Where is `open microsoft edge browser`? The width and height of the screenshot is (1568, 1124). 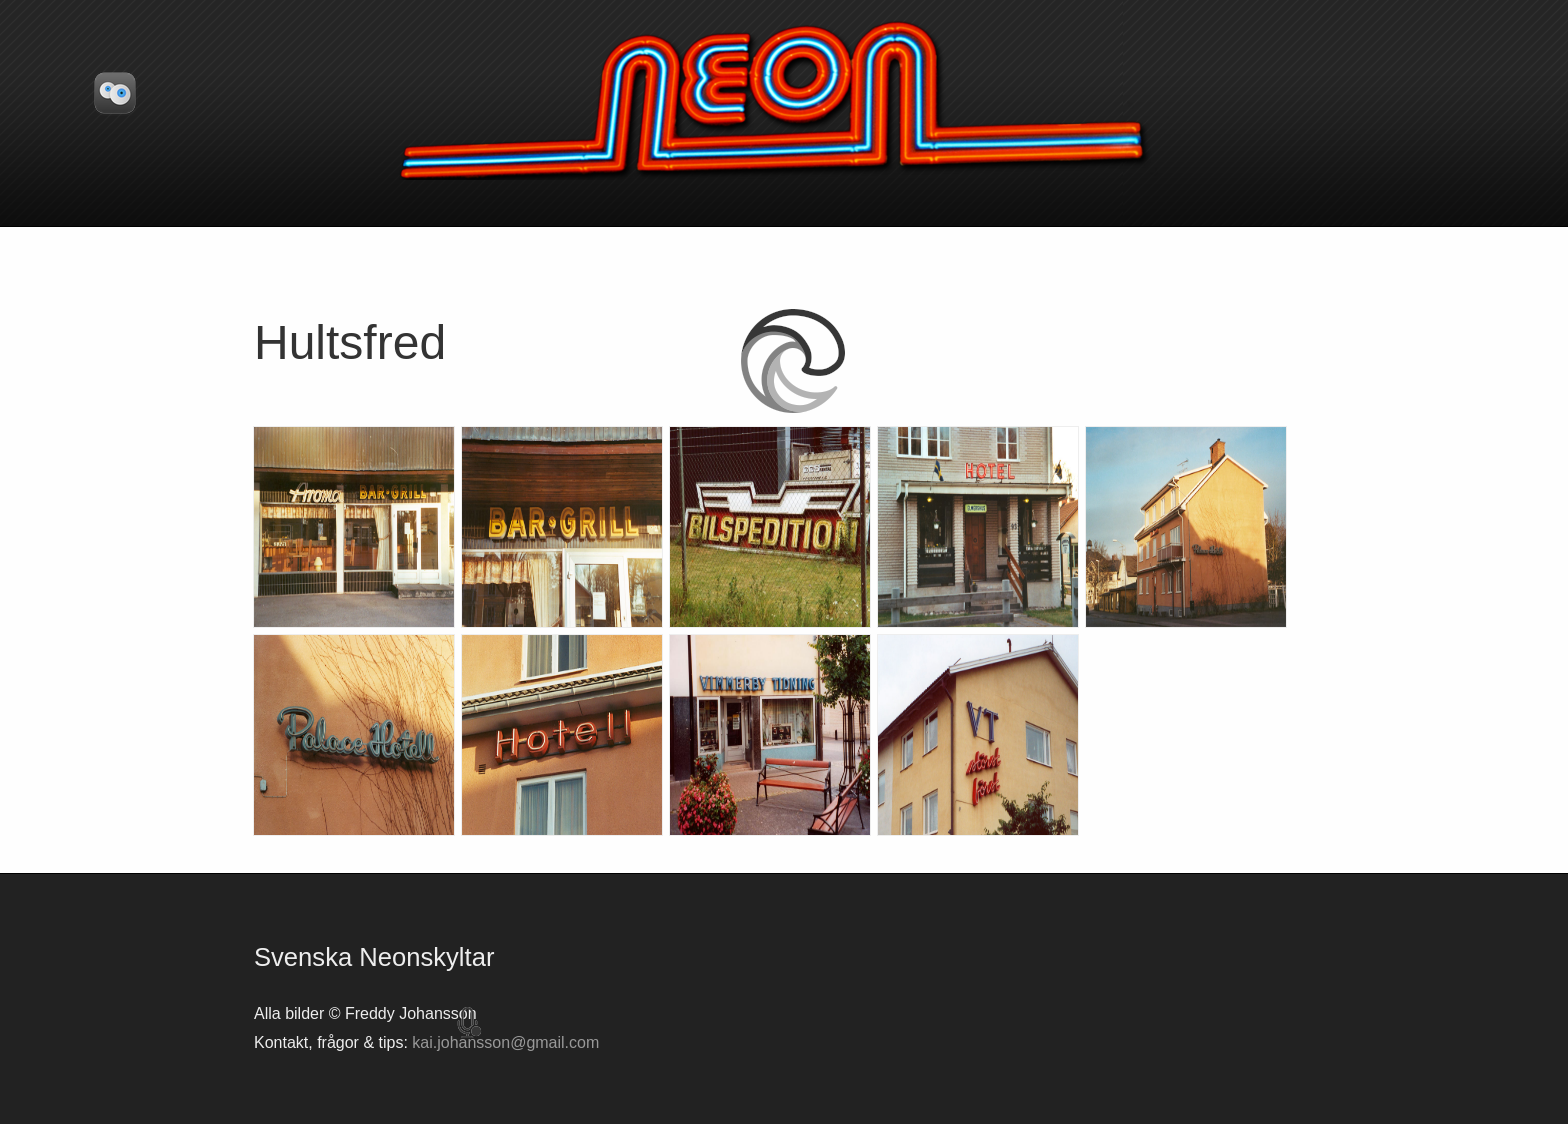 open microsoft edge browser is located at coordinates (793, 361).